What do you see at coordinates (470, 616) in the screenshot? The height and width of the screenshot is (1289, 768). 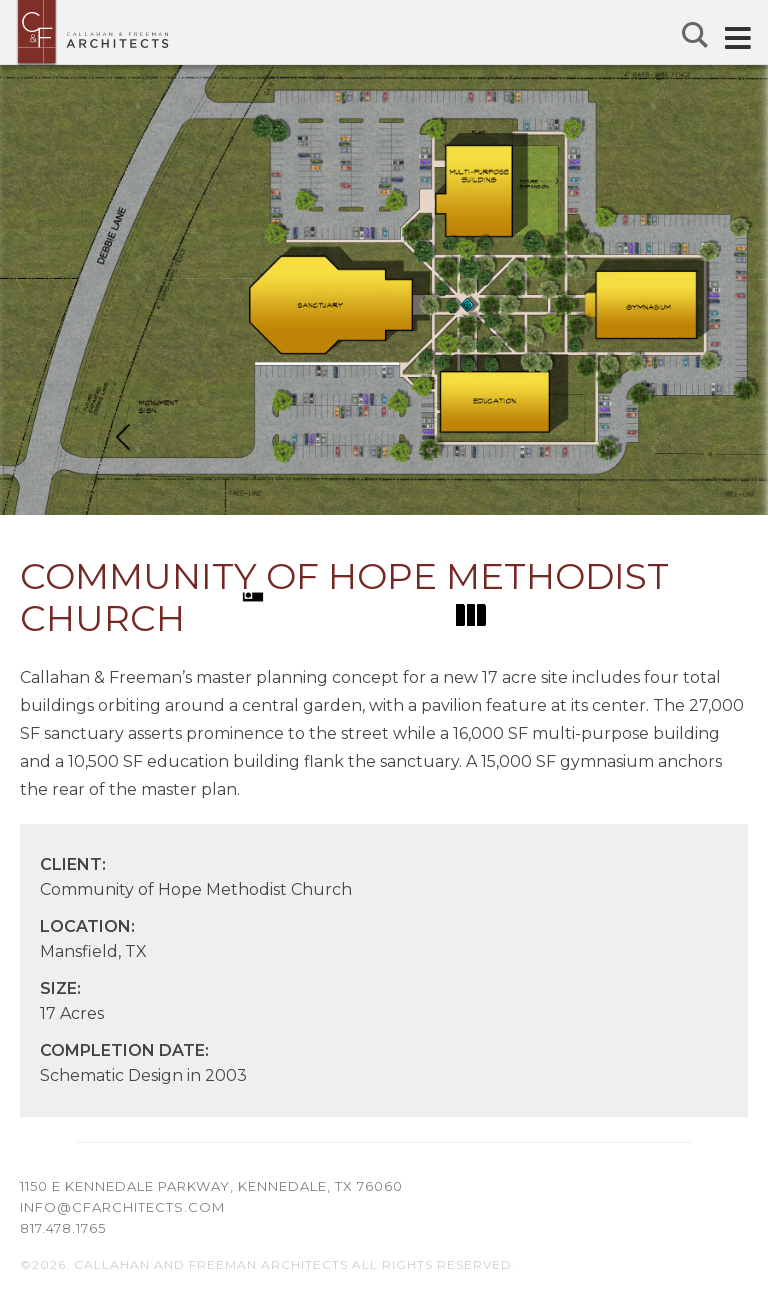 I see `switch to column view layout` at bounding box center [470, 616].